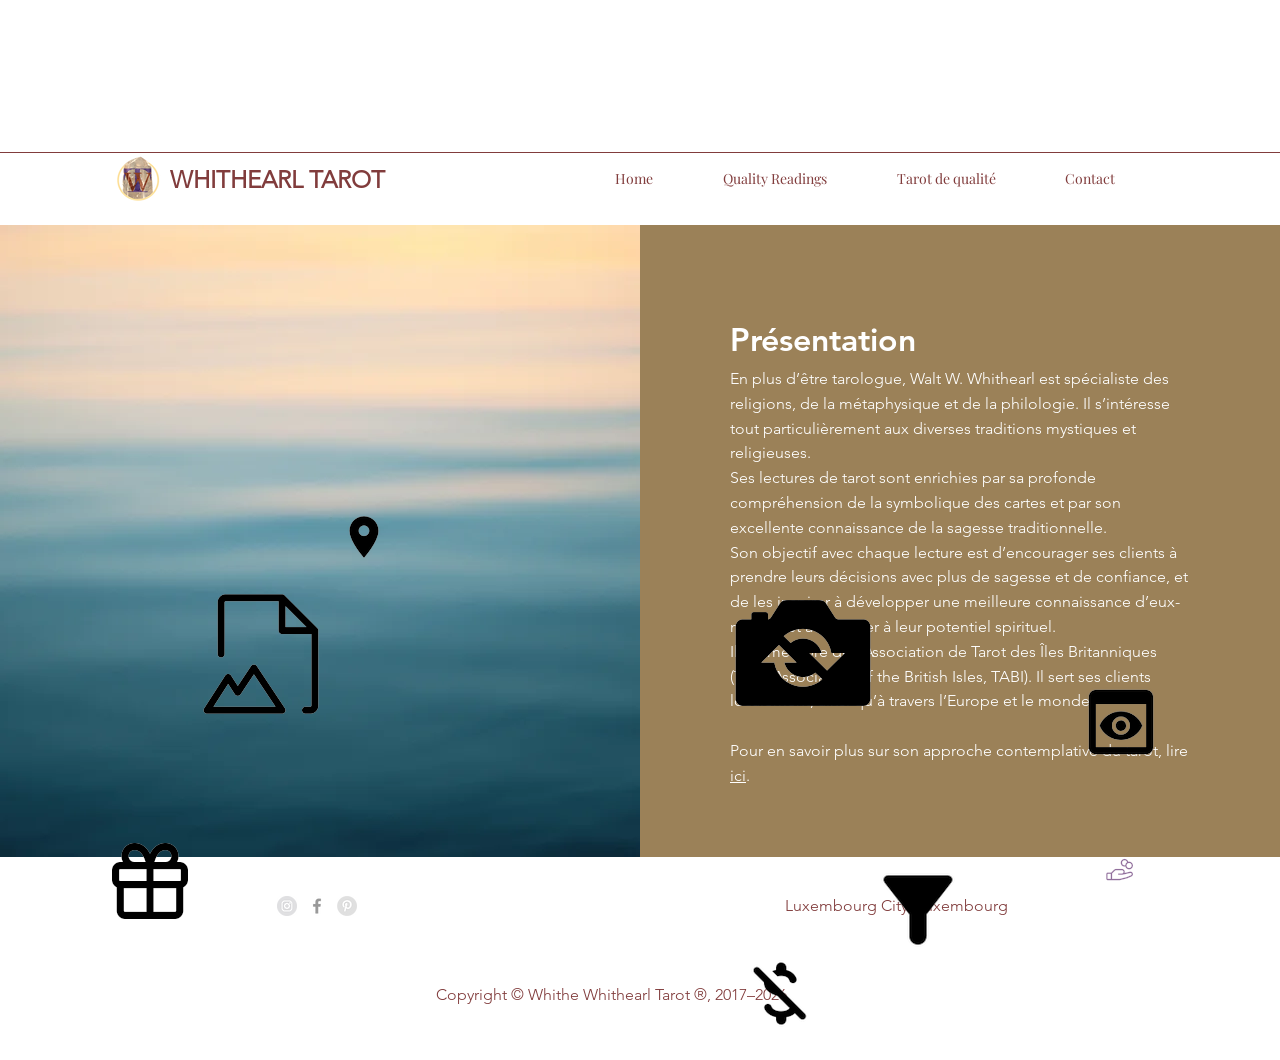 Image resolution: width=1280 pixels, height=1060 pixels. What do you see at coordinates (364, 537) in the screenshot?
I see `view current location on map` at bounding box center [364, 537].